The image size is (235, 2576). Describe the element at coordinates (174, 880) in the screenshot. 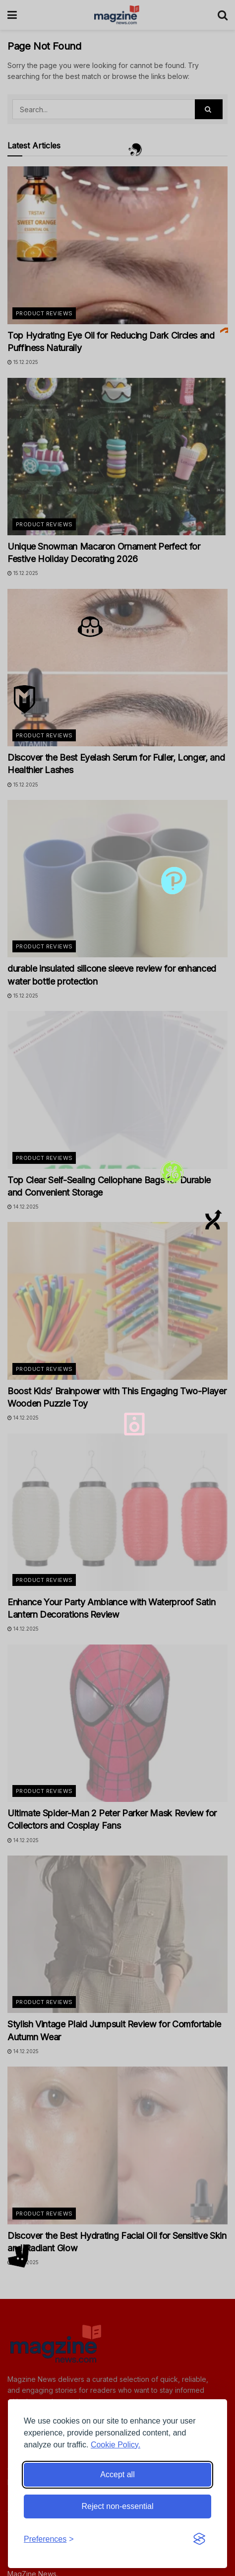

I see `pearson education platform logo` at that location.